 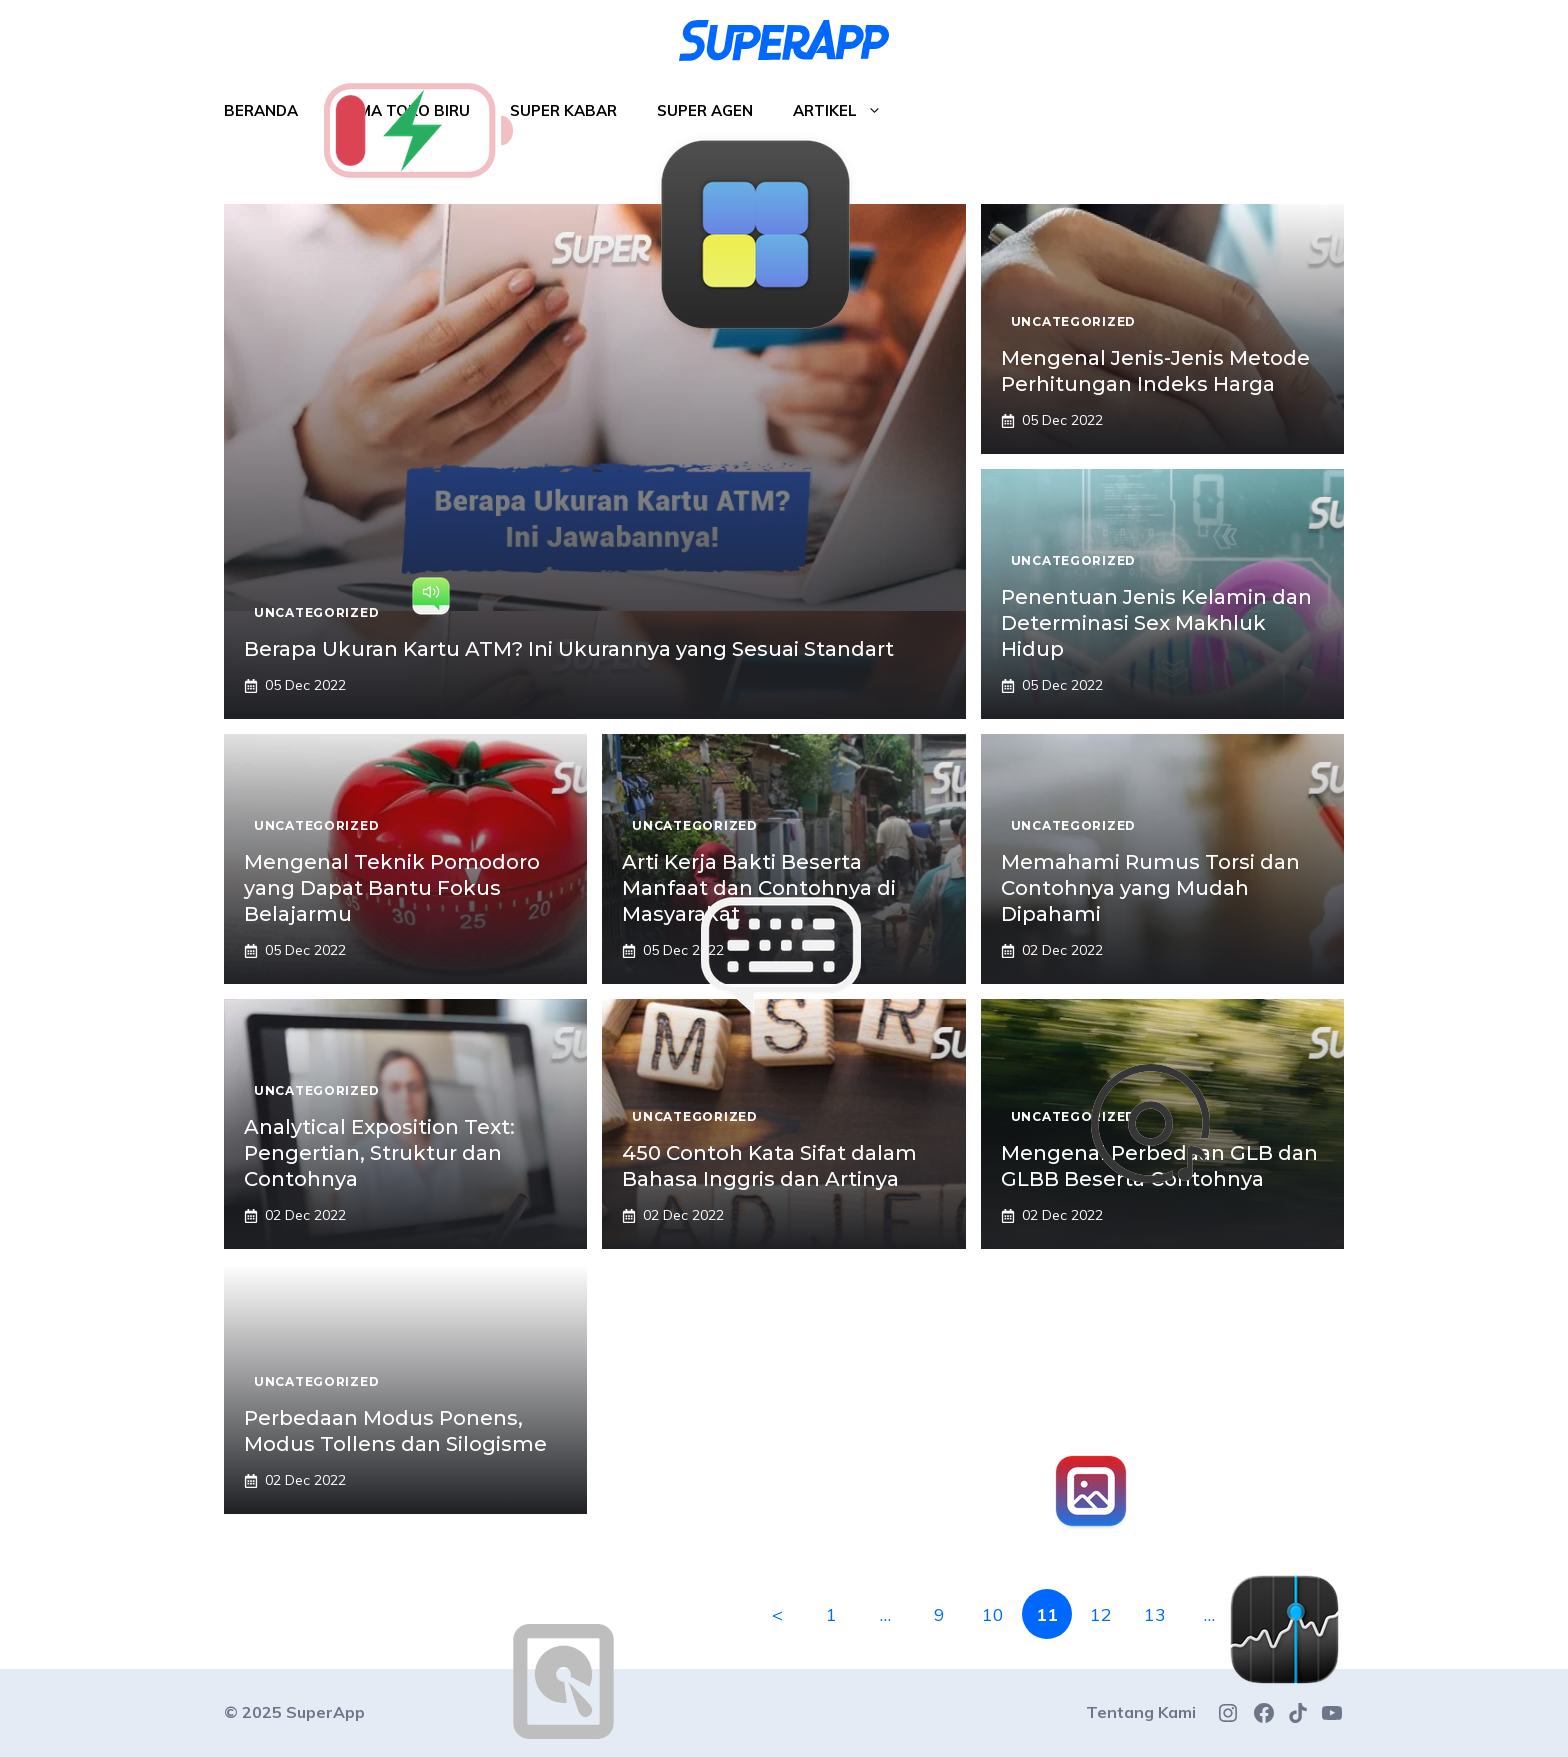 I want to click on indicates battery is critically low but currently charging, so click(x=418, y=130).